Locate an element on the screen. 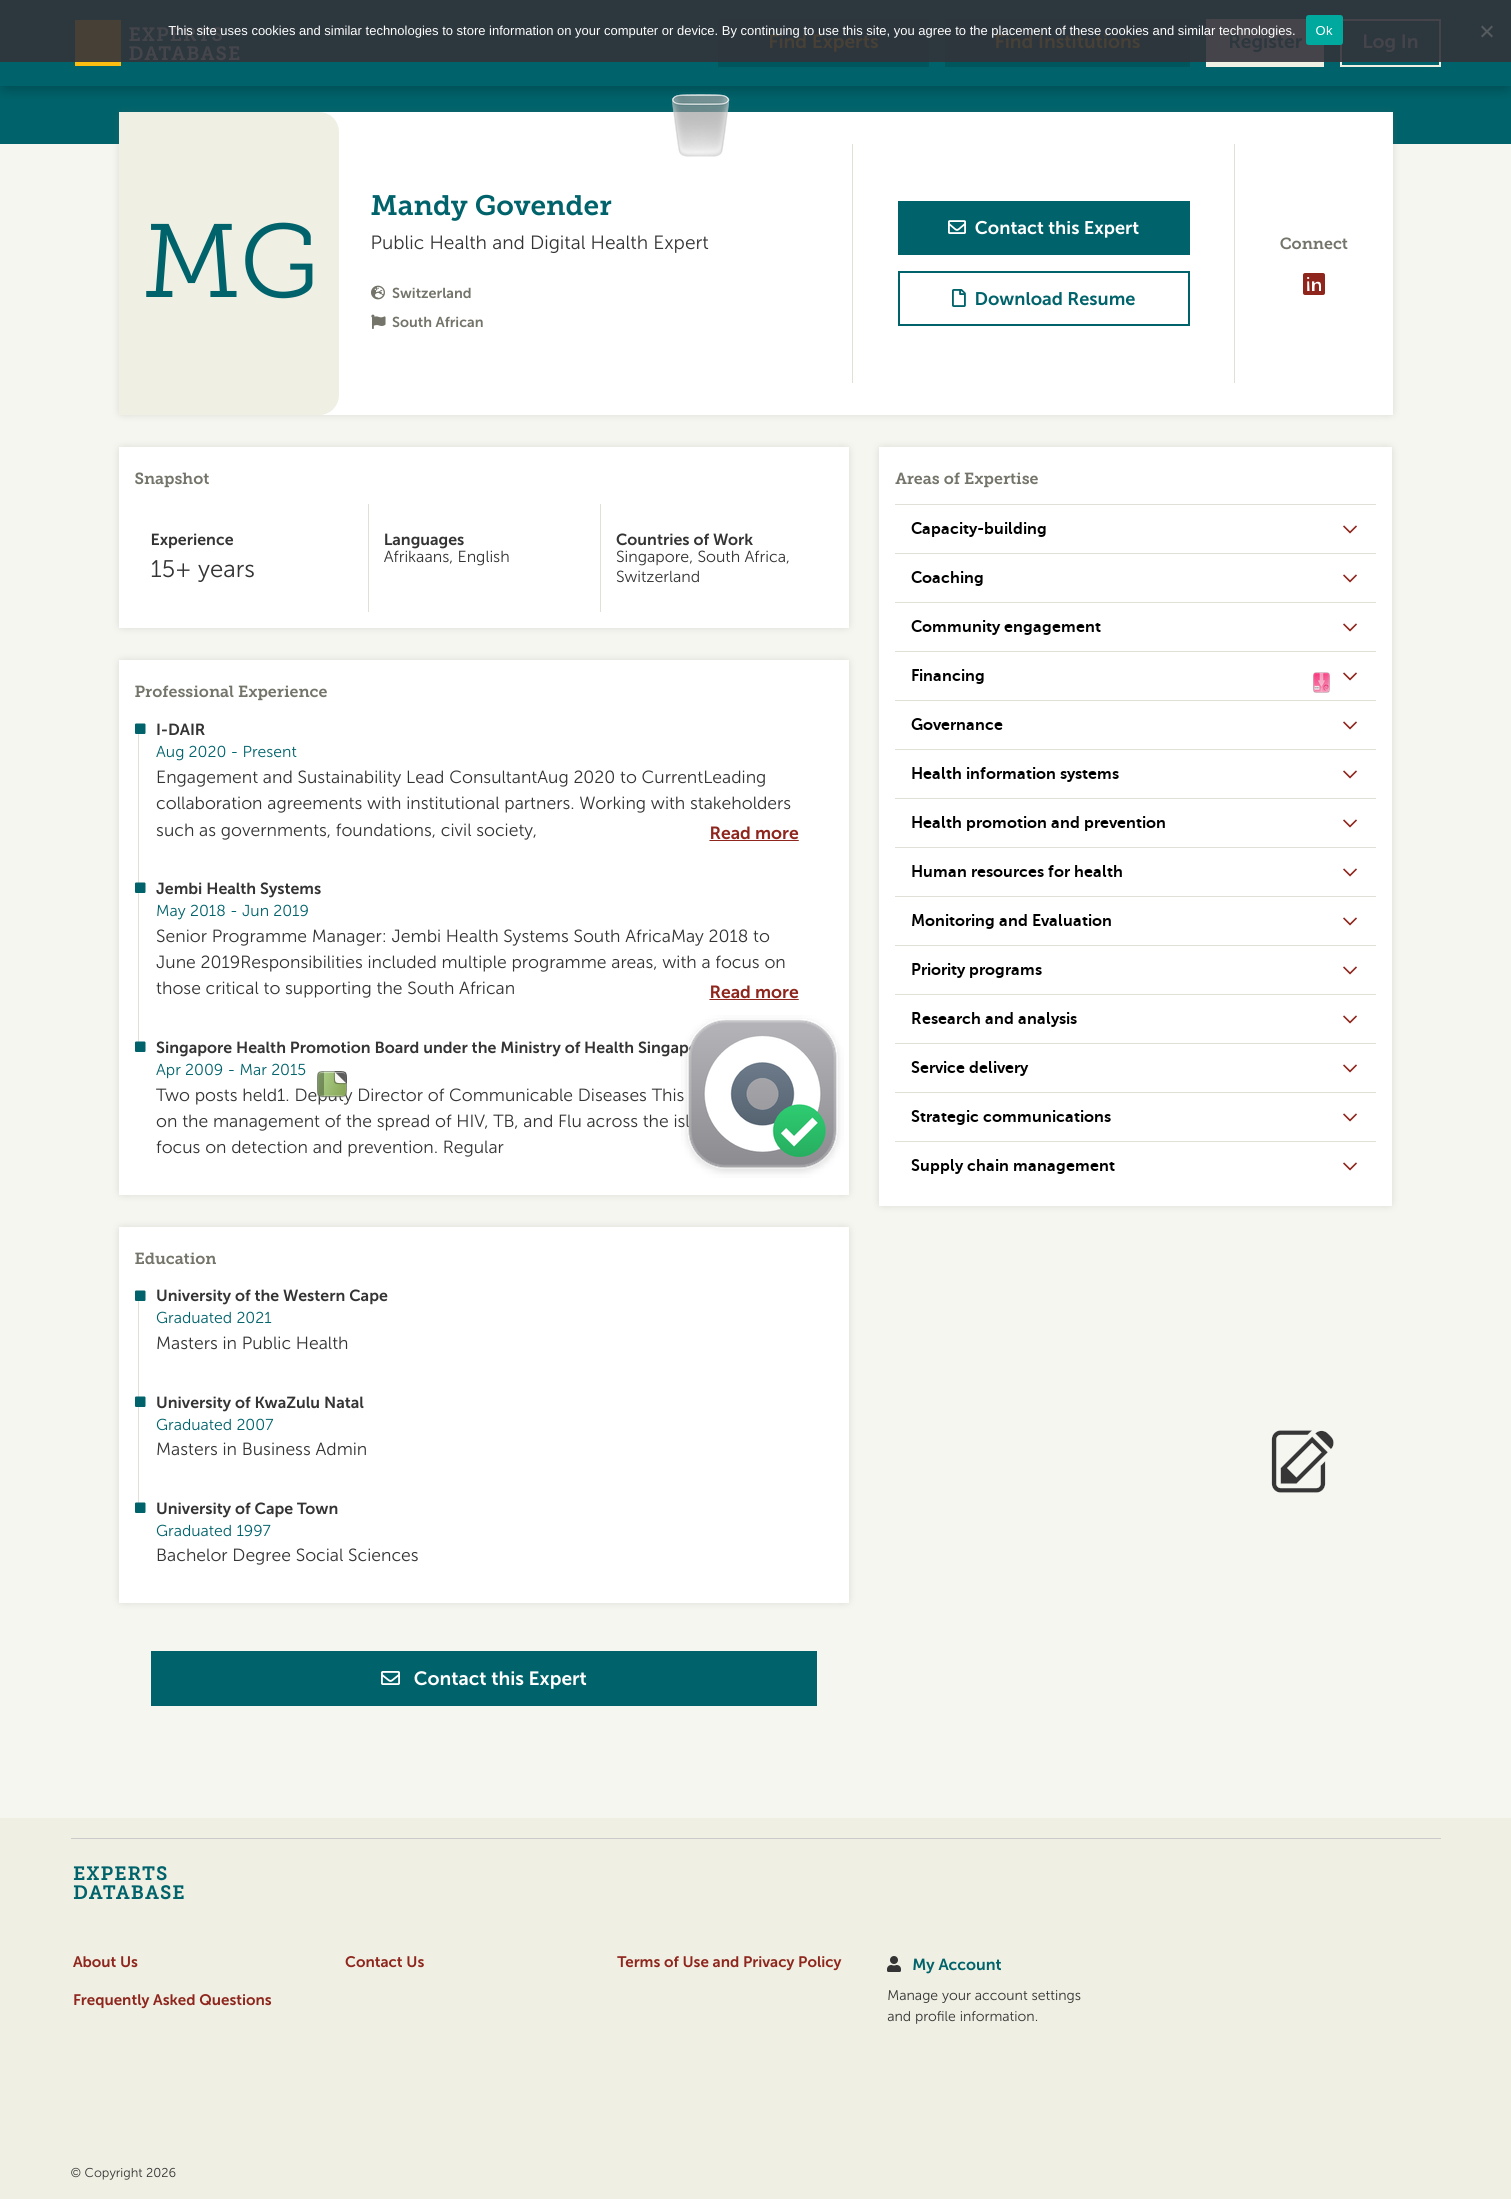 The width and height of the screenshot is (1511, 2199). open text editor application is located at coordinates (1298, 1461).